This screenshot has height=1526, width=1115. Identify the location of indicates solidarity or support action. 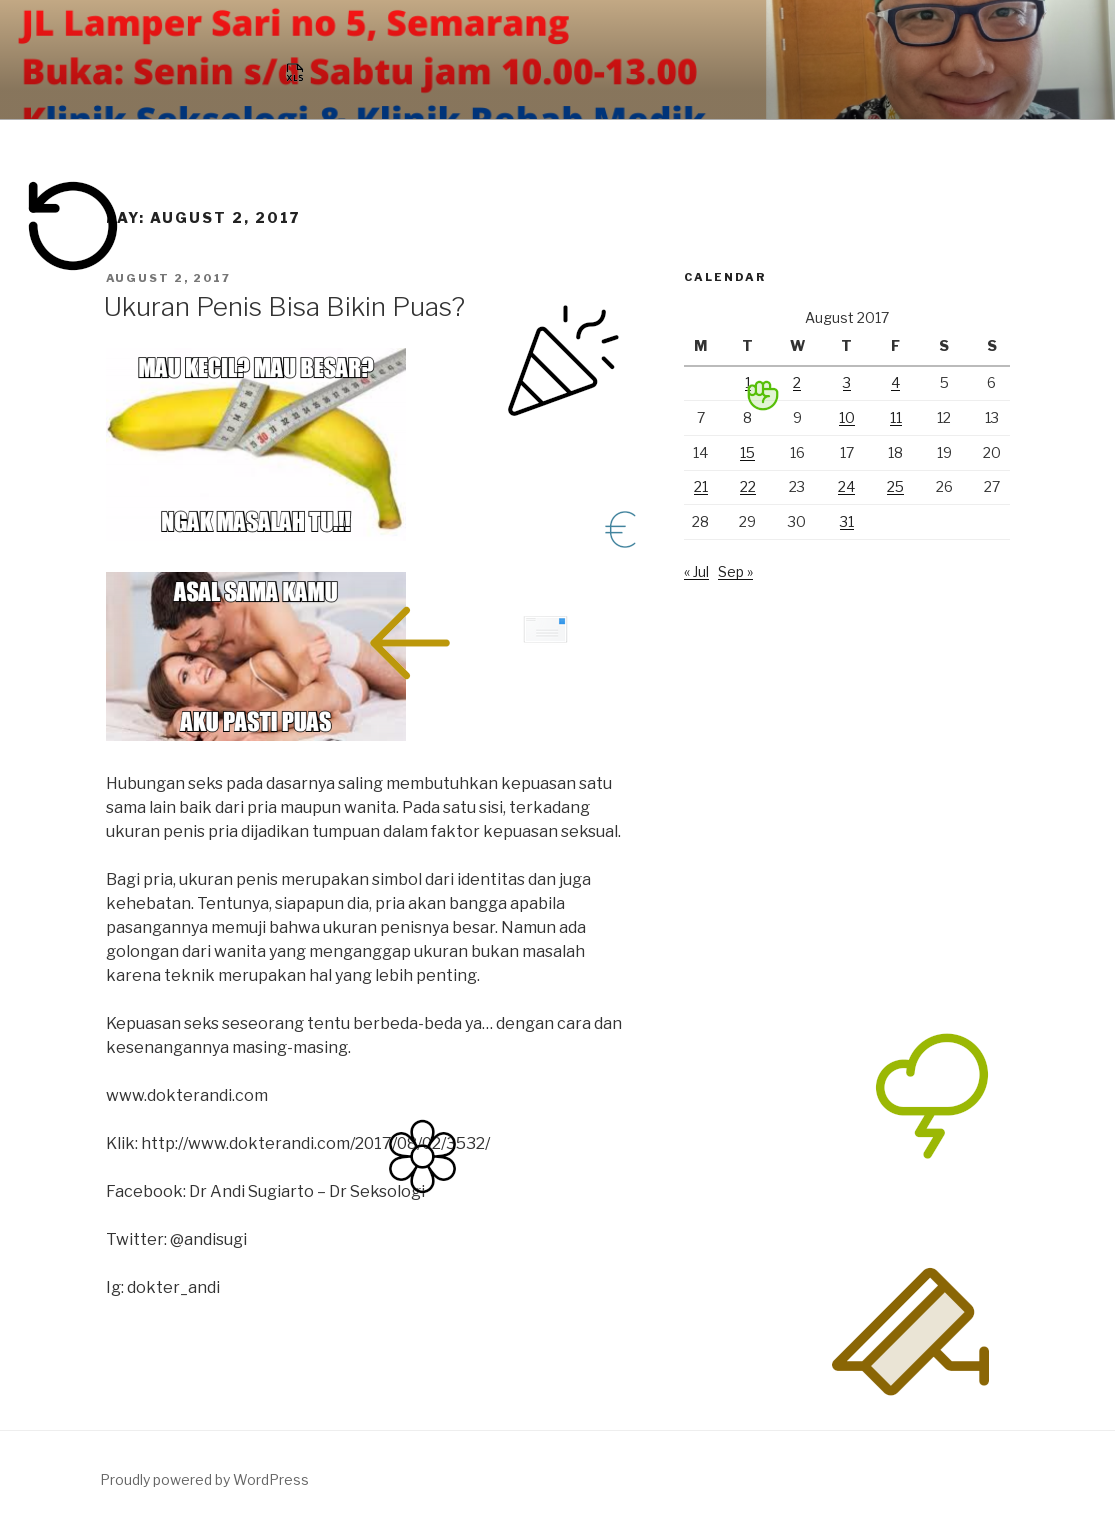
(763, 395).